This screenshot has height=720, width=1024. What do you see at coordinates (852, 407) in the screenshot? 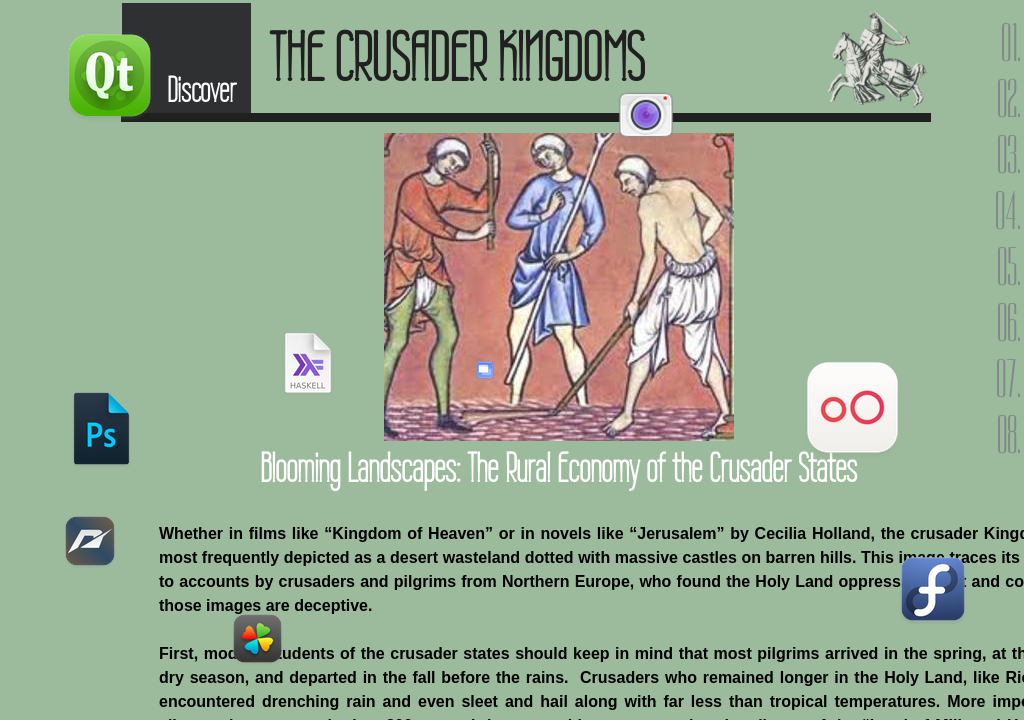
I see `launch genymotion android emulator` at bounding box center [852, 407].